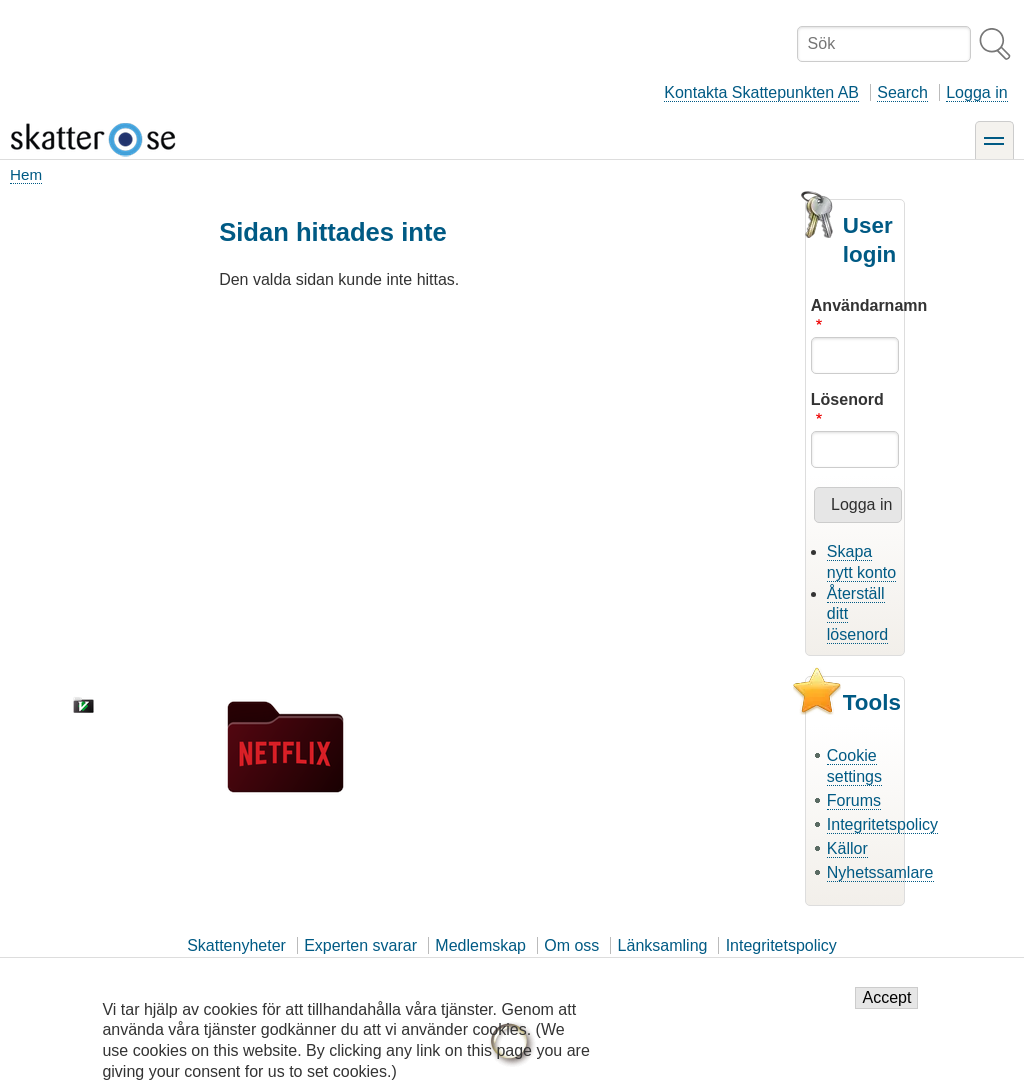 The height and width of the screenshot is (1084, 1024). I want to click on open folder containing Netflix downloads or media, so click(285, 750).